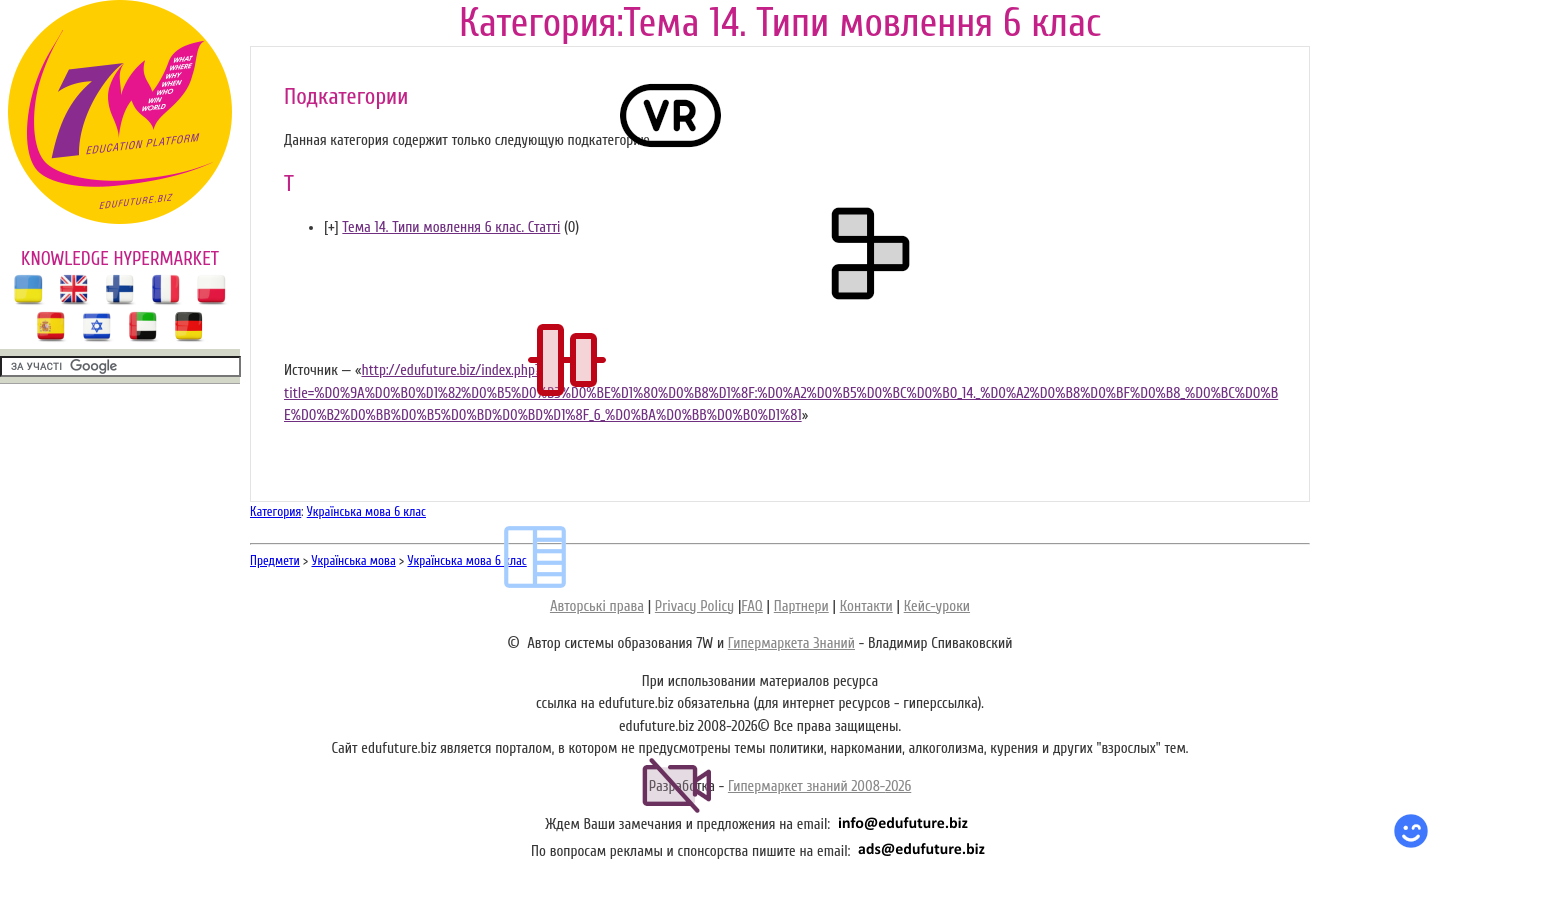  Describe the element at coordinates (567, 360) in the screenshot. I see `align objects to vertical center` at that location.